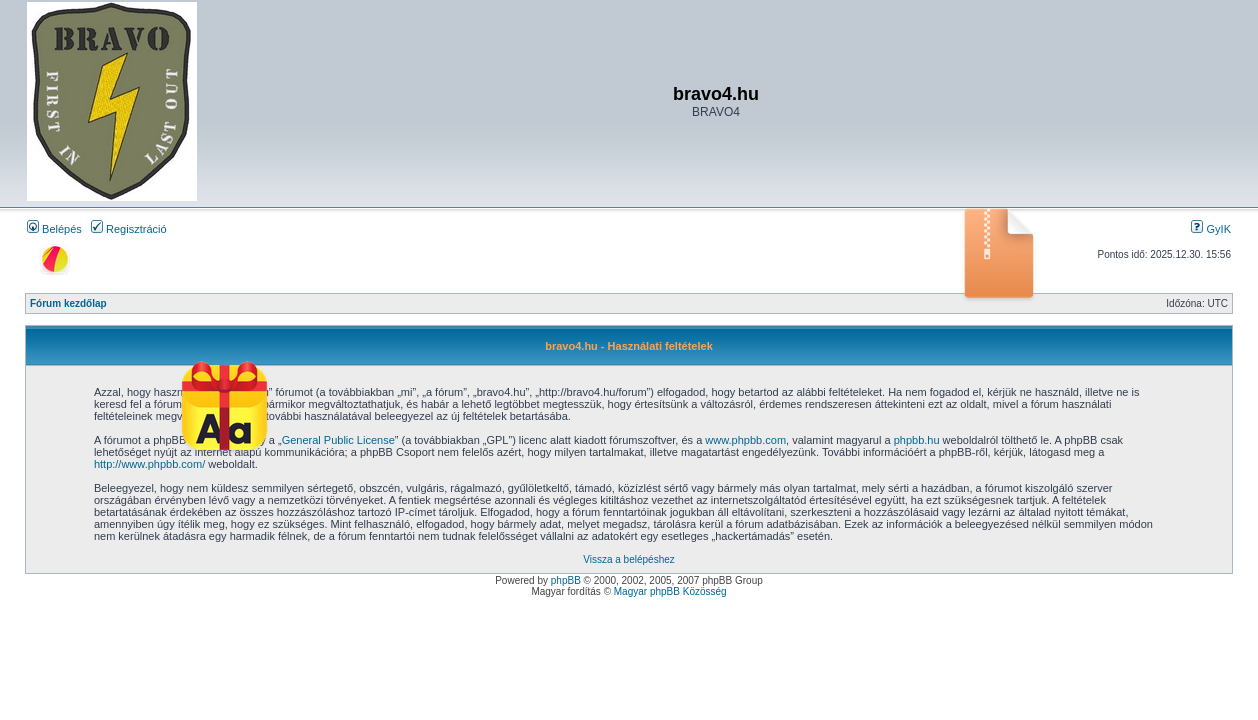 This screenshot has height=720, width=1258. What do you see at coordinates (55, 259) in the screenshot?
I see `open gravit designer app` at bounding box center [55, 259].